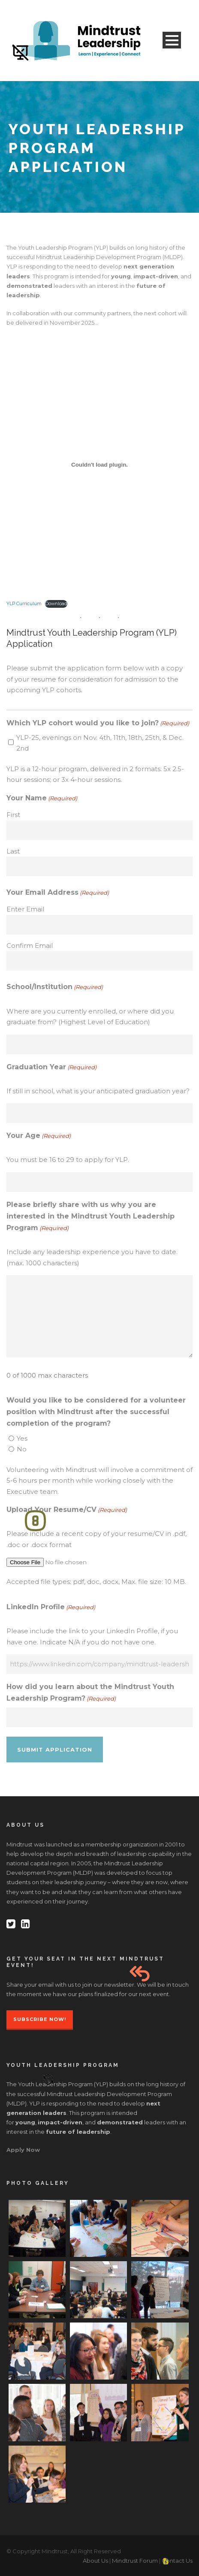 This screenshot has height=2576, width=199. What do you see at coordinates (20, 52) in the screenshot?
I see `stop screen sharing or presentation mode` at bounding box center [20, 52].